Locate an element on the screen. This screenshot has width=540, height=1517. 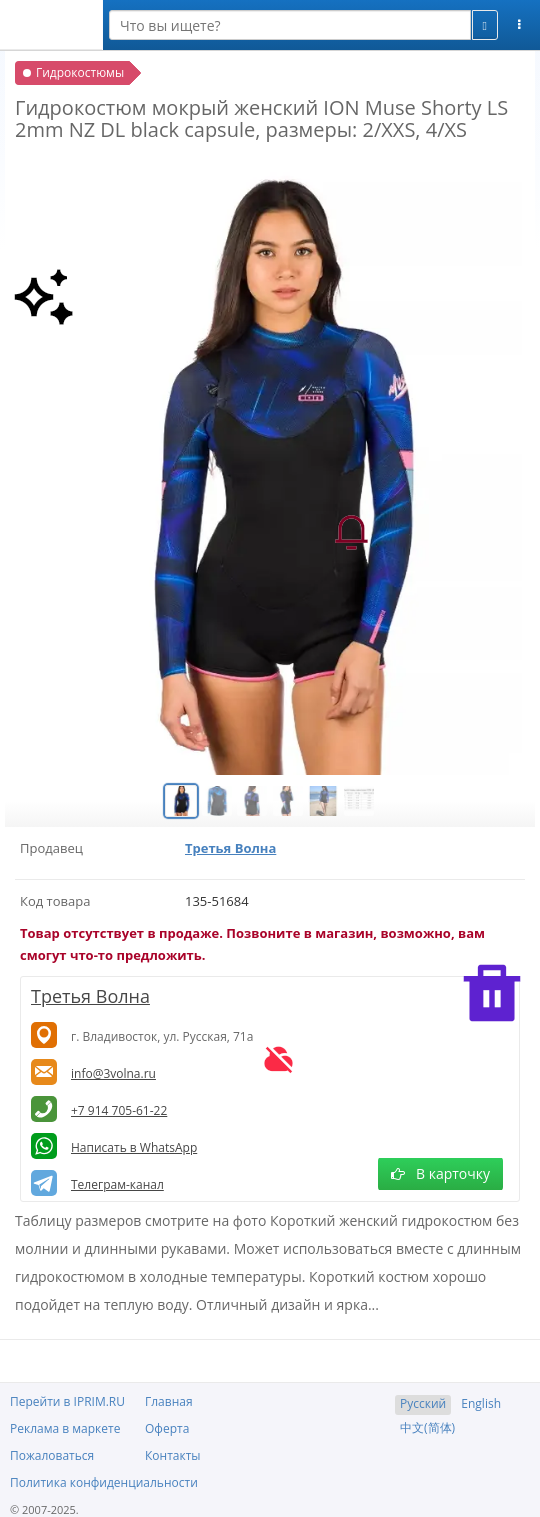
notification or alert indicator is located at coordinates (351, 531).